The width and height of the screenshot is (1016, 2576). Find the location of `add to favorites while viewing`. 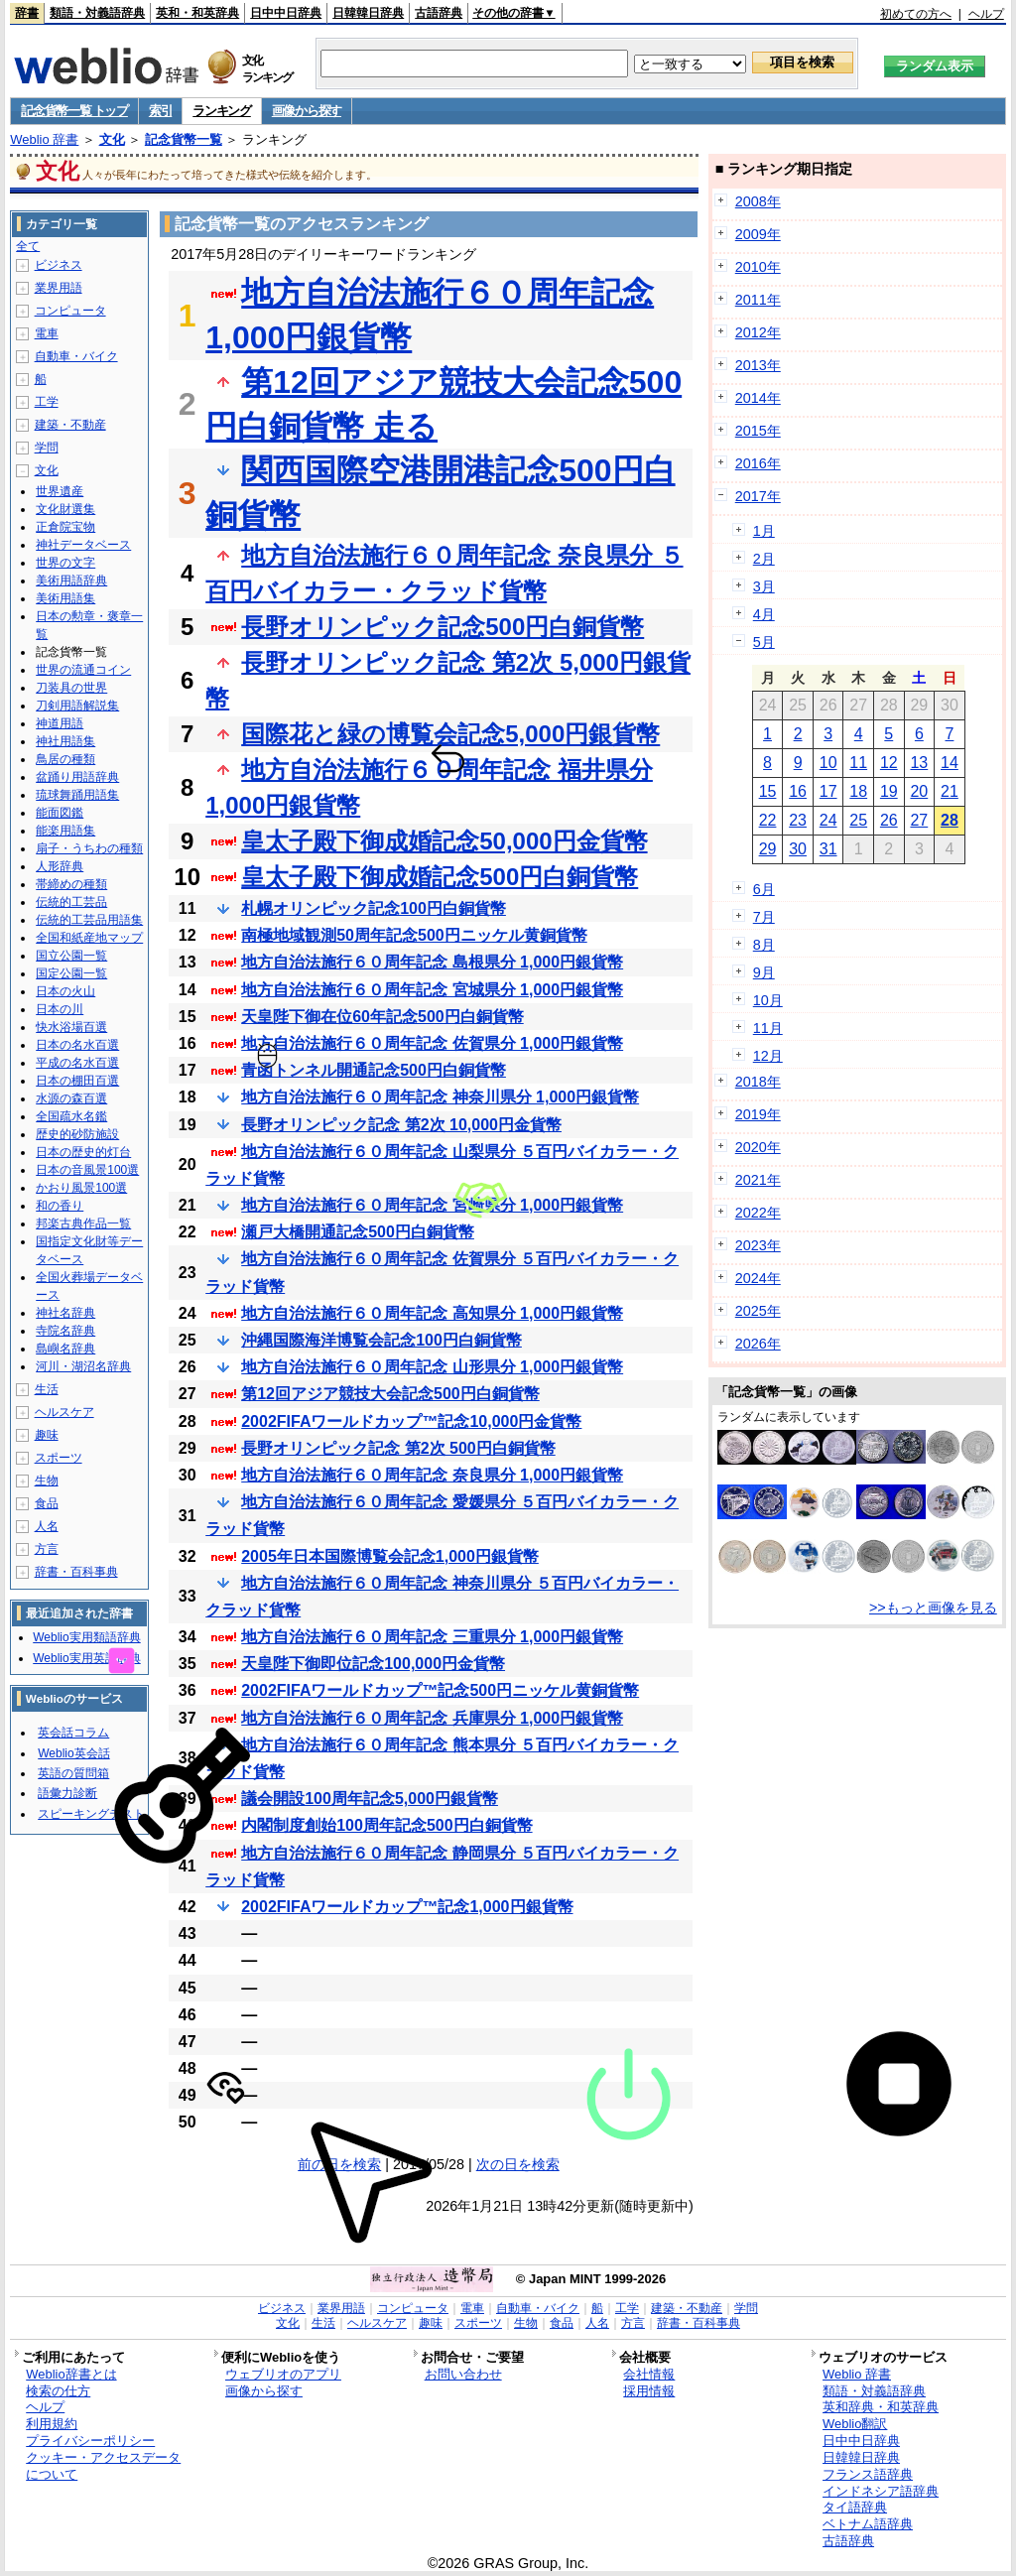

add to favorites while viewing is located at coordinates (224, 2084).